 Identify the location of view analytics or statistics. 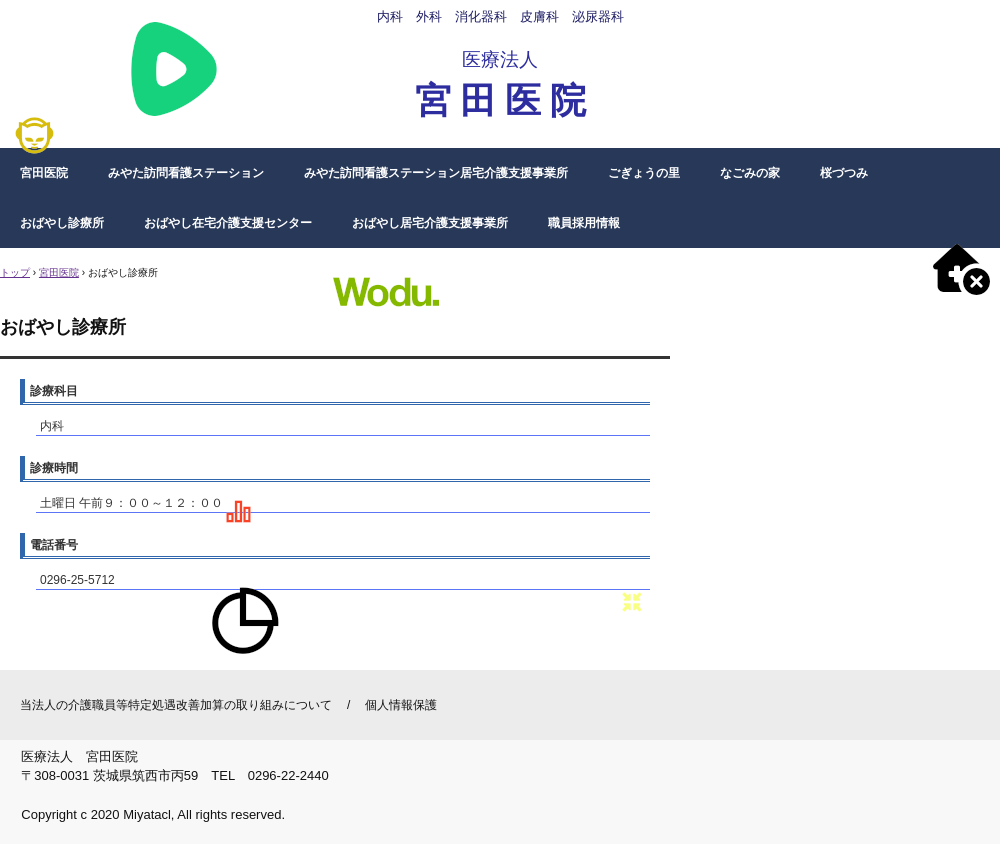
(238, 511).